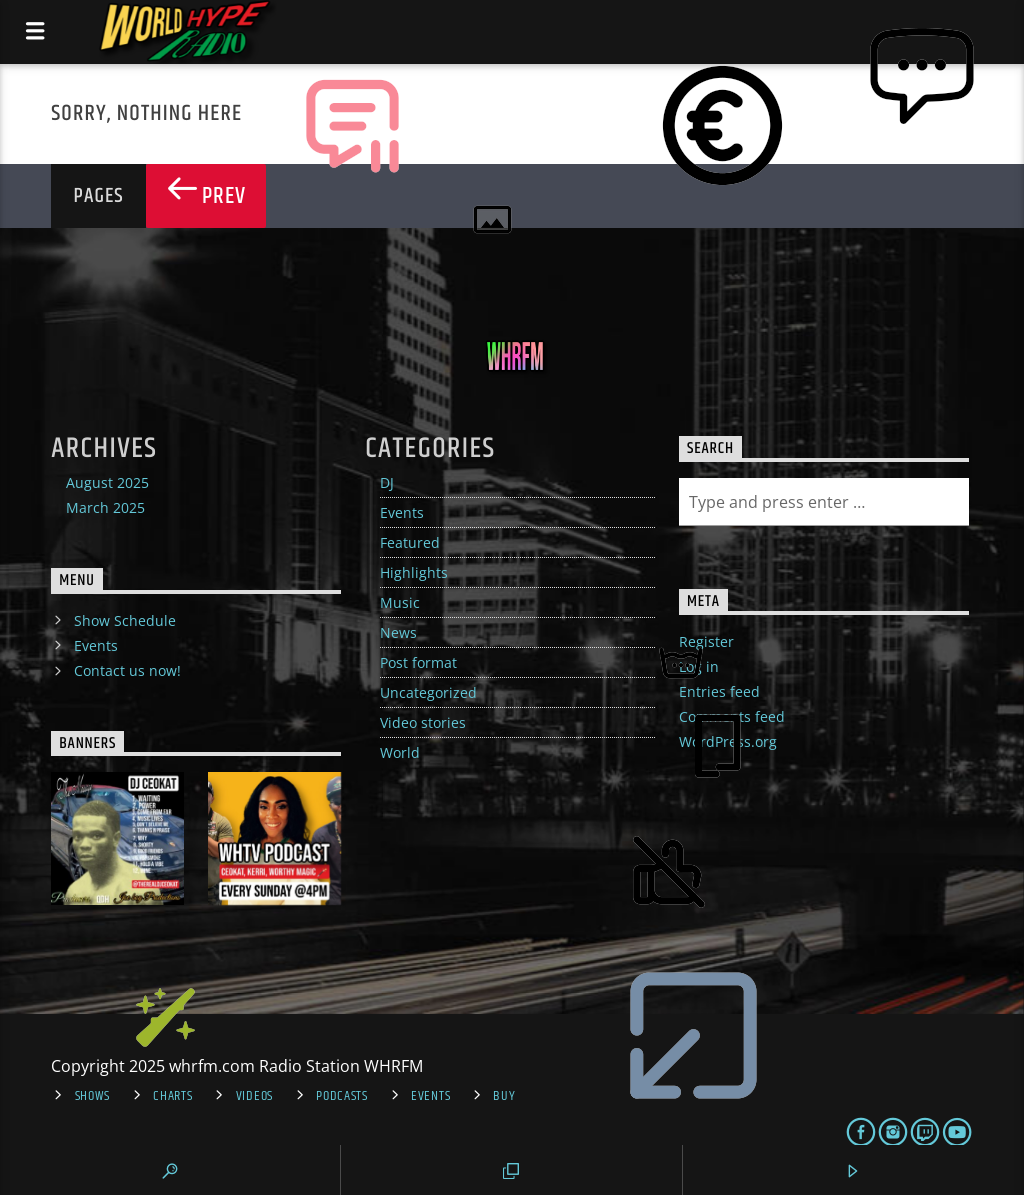 The width and height of the screenshot is (1024, 1195). I want to click on wash at medium temperature setting, so click(681, 663).